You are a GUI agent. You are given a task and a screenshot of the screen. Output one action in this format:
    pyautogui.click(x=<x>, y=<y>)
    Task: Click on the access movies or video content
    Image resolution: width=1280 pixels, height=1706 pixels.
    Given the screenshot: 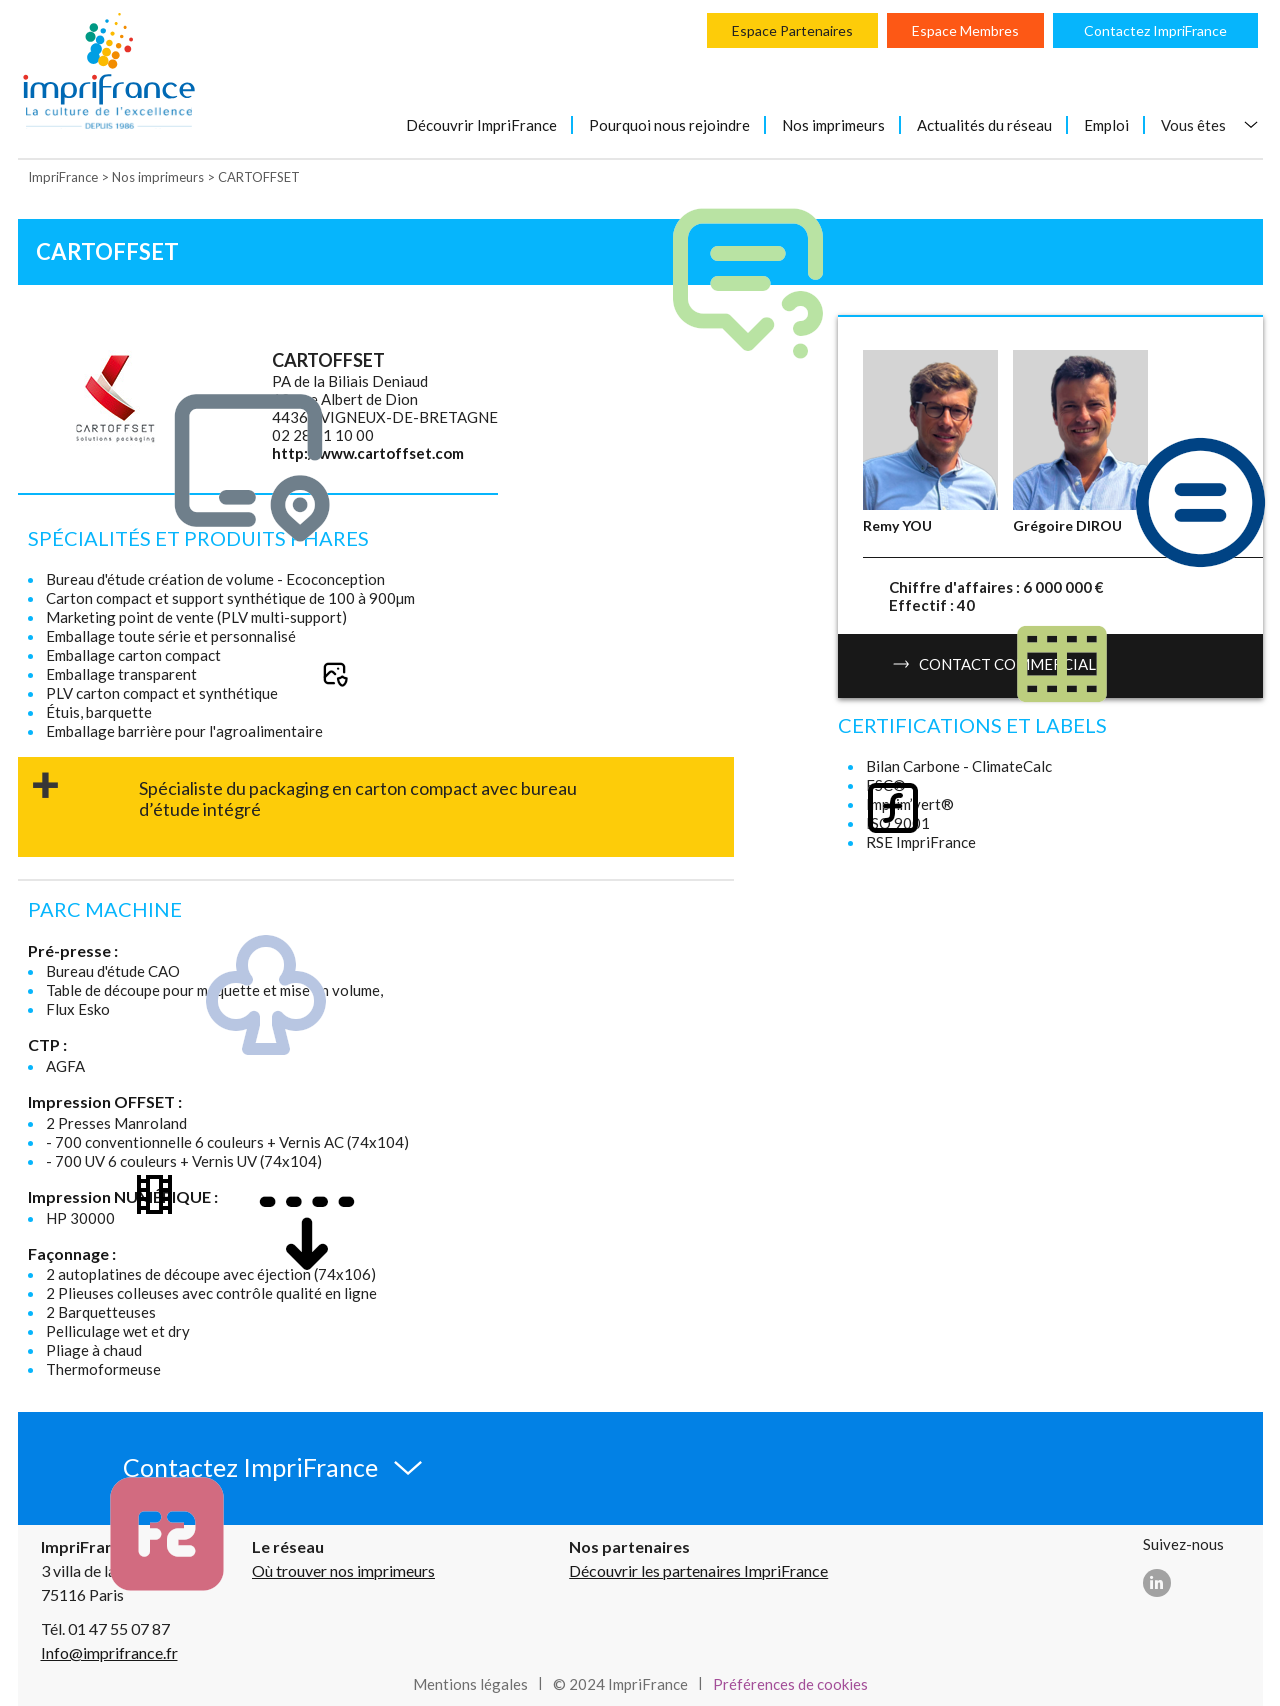 What is the action you would take?
    pyautogui.click(x=154, y=1194)
    